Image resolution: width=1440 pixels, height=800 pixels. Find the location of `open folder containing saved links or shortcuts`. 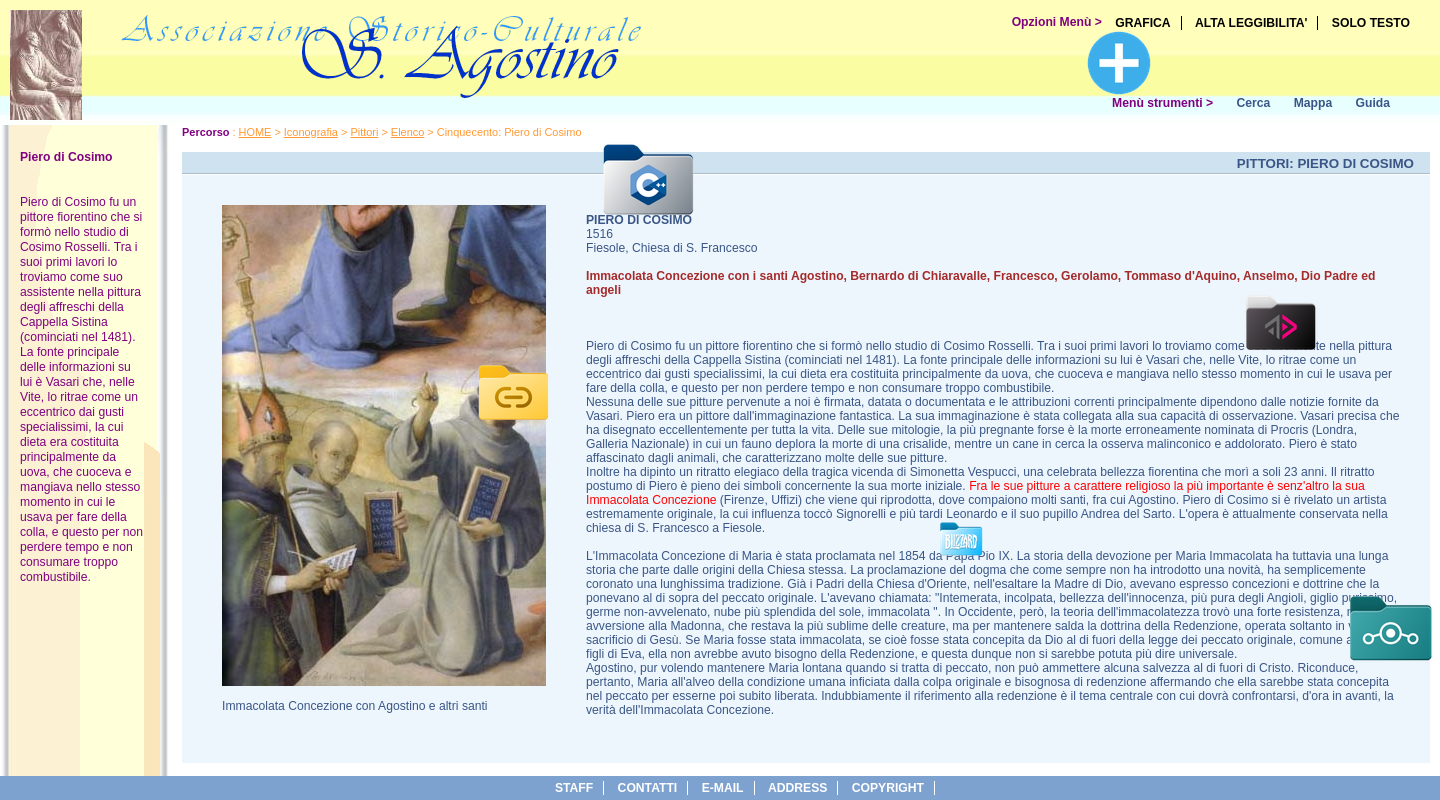

open folder containing saved links or shortcuts is located at coordinates (513, 394).